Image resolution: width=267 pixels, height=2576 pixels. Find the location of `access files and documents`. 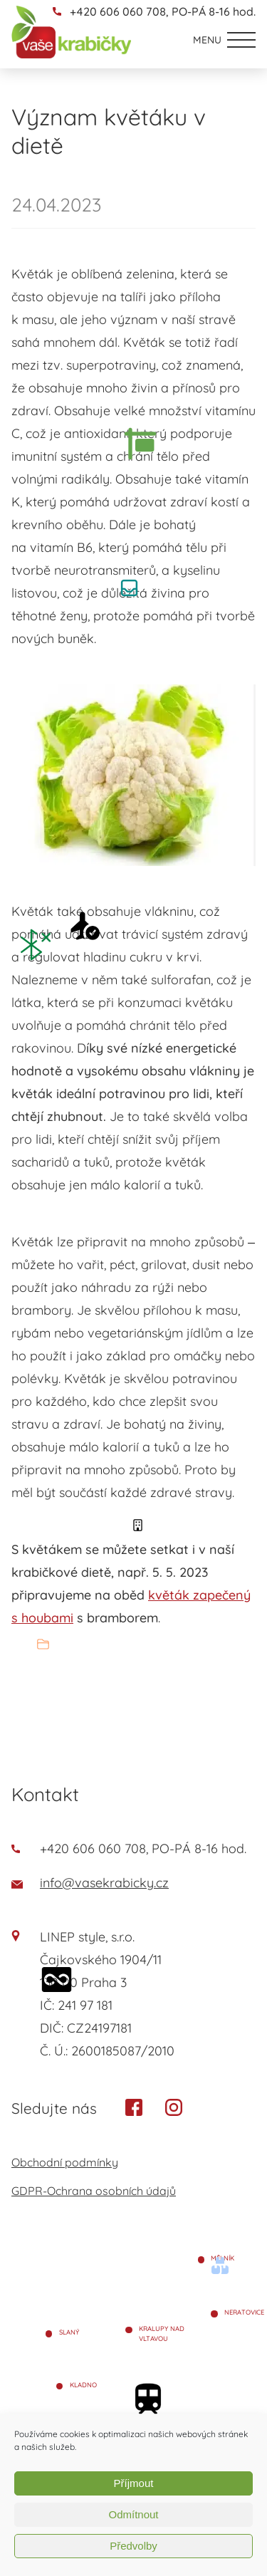

access files and documents is located at coordinates (43, 1644).